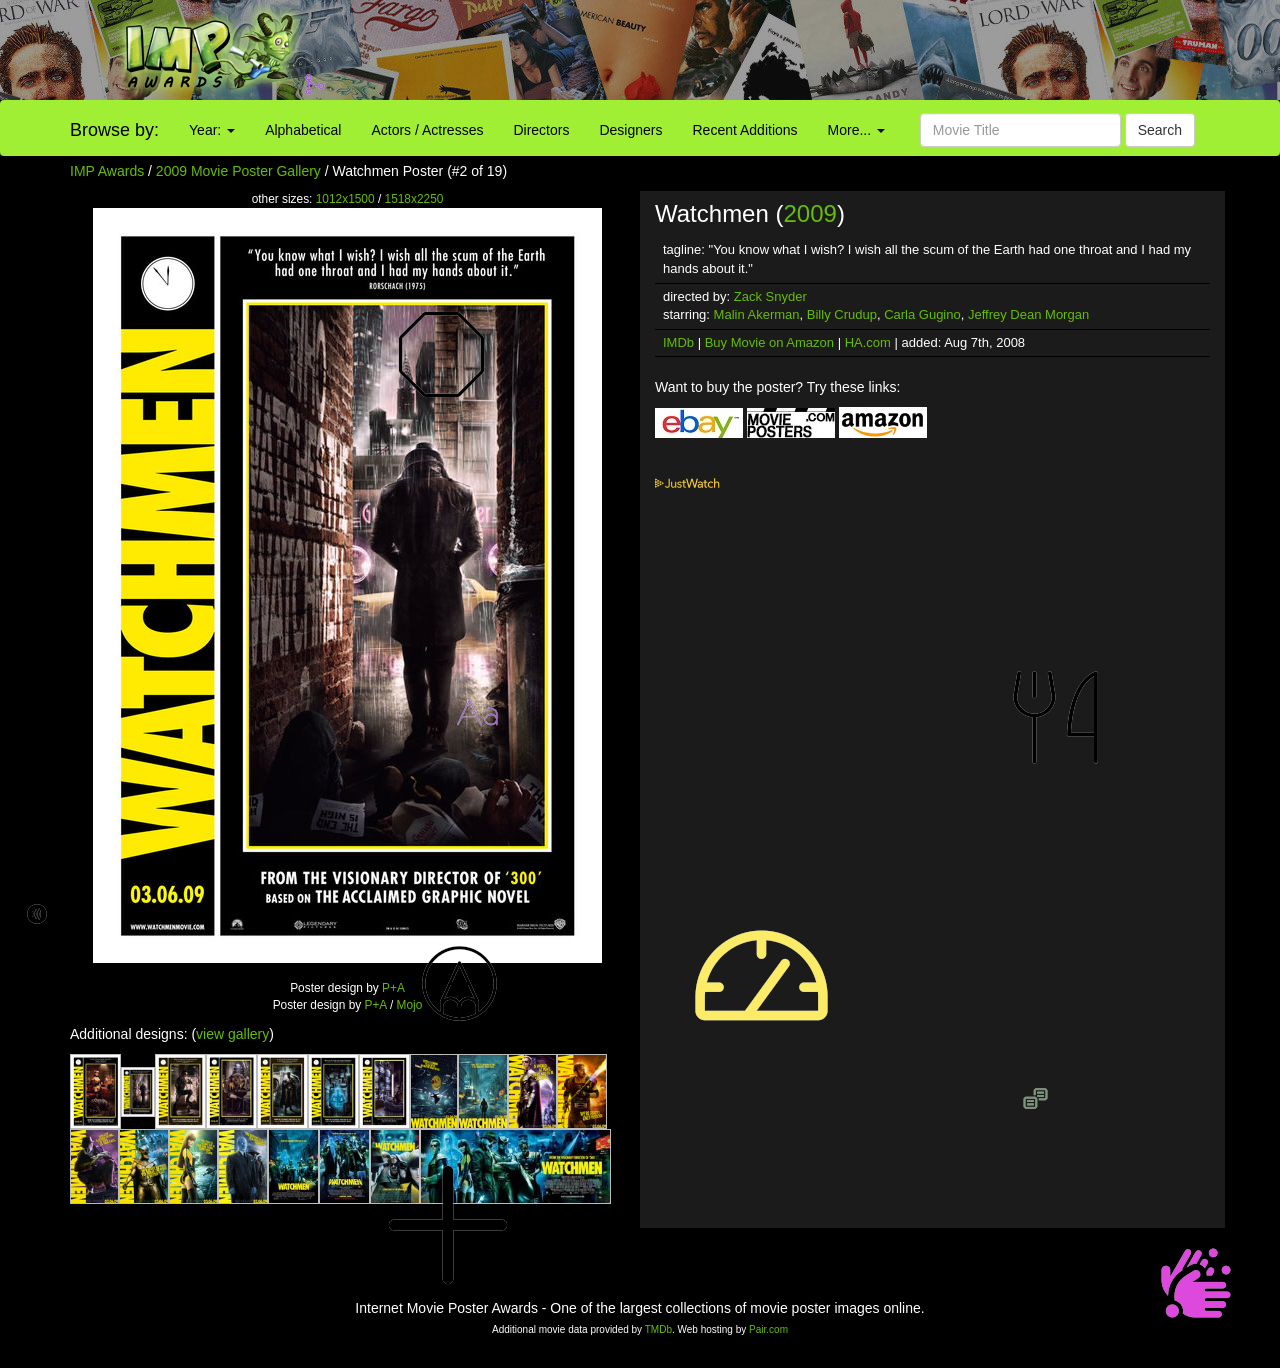 Image resolution: width=1280 pixels, height=1368 pixels. I want to click on add a new item, so click(448, 1225).